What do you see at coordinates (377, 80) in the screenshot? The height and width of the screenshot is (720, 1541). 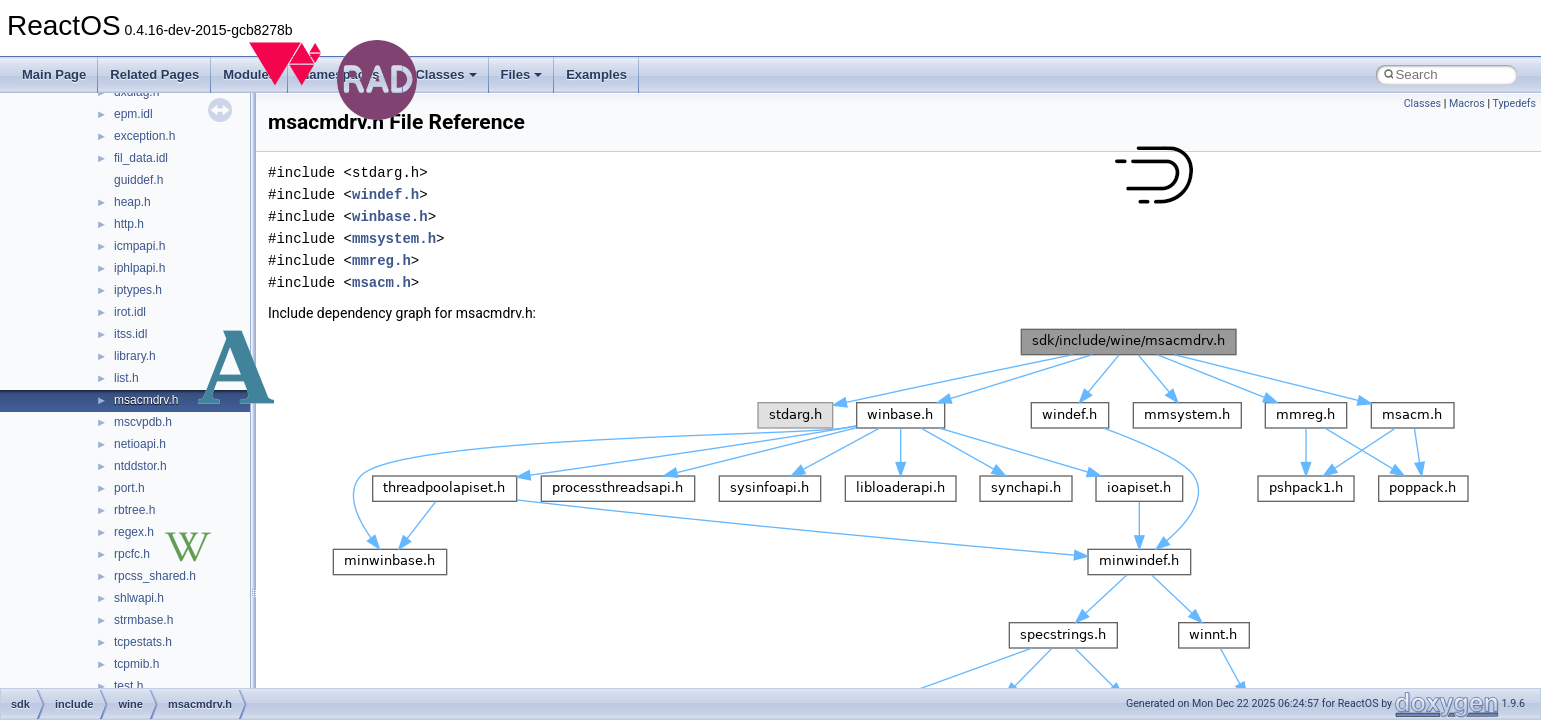 I see `launch RAD Studio application` at bounding box center [377, 80].